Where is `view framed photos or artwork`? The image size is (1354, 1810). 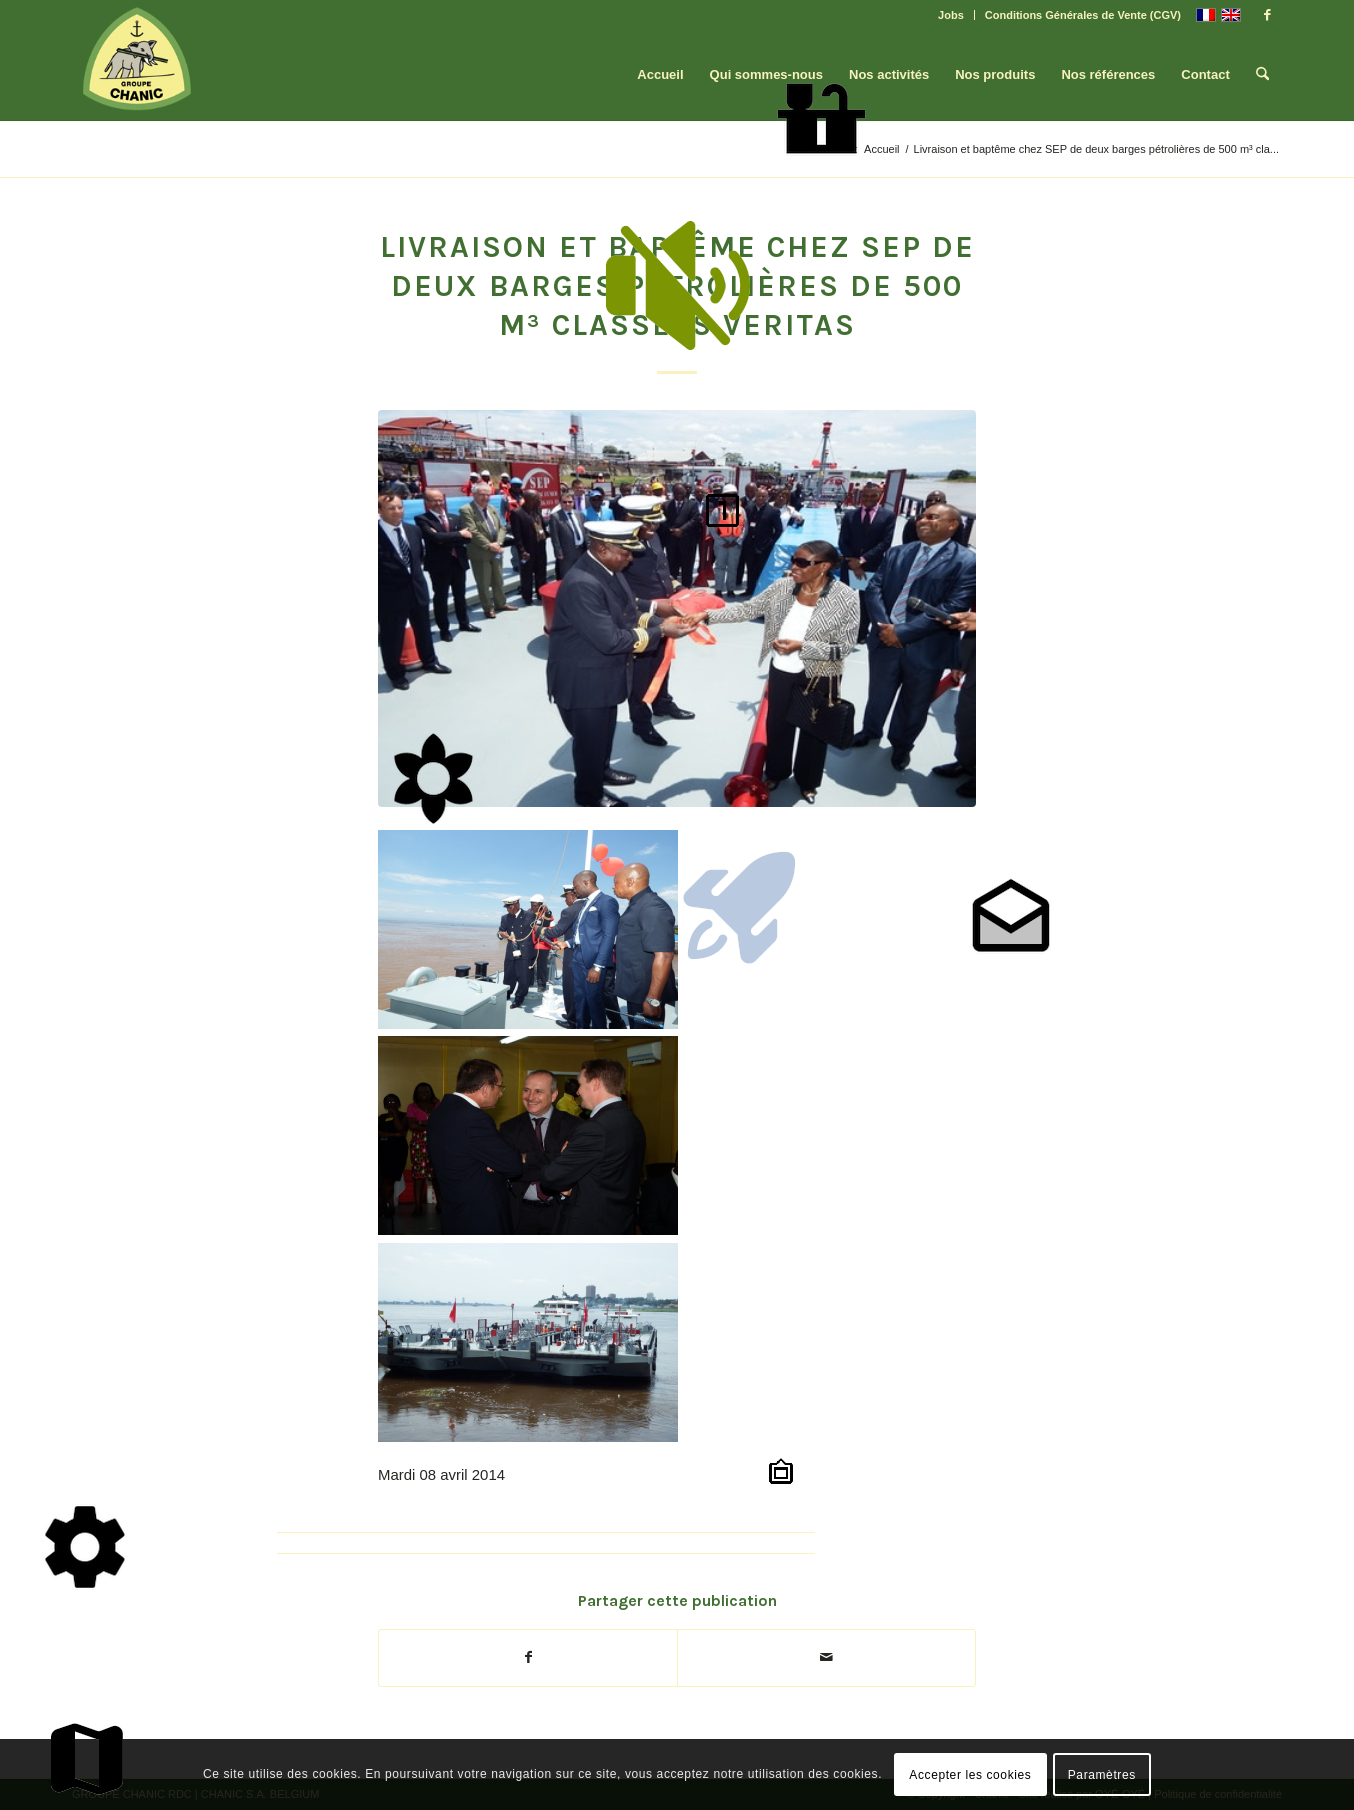
view framed photos or artwork is located at coordinates (781, 1472).